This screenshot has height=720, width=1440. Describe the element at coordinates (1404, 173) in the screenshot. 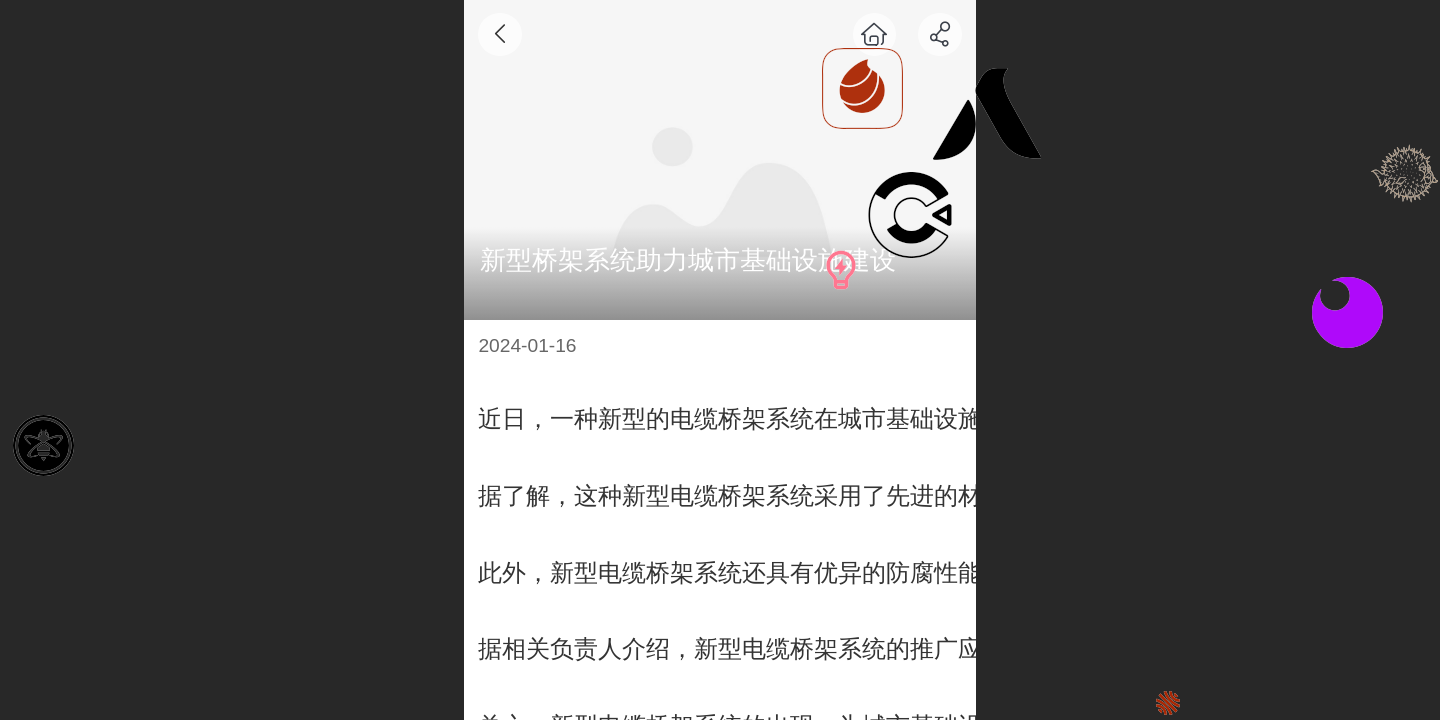

I see `OpenBSD operating system logo` at that location.